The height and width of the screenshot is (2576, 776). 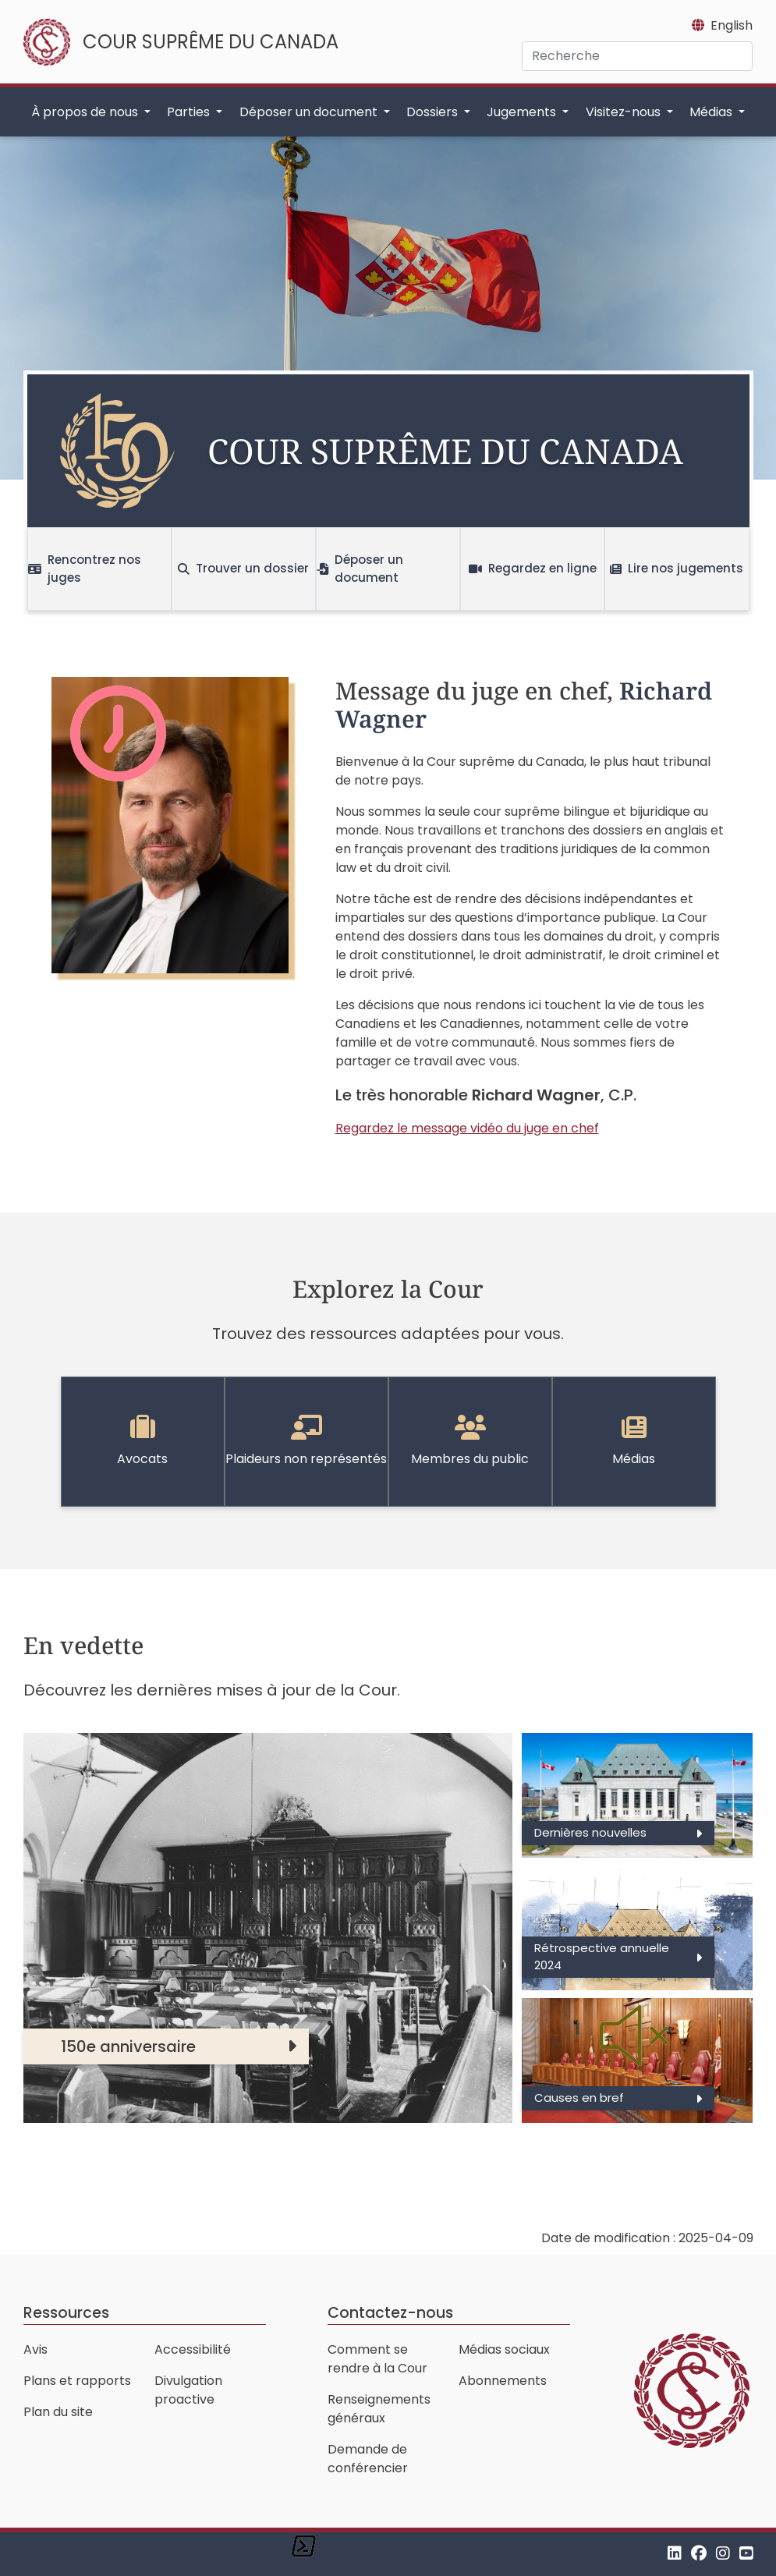 What do you see at coordinates (118, 733) in the screenshot?
I see `view time or clock settings` at bounding box center [118, 733].